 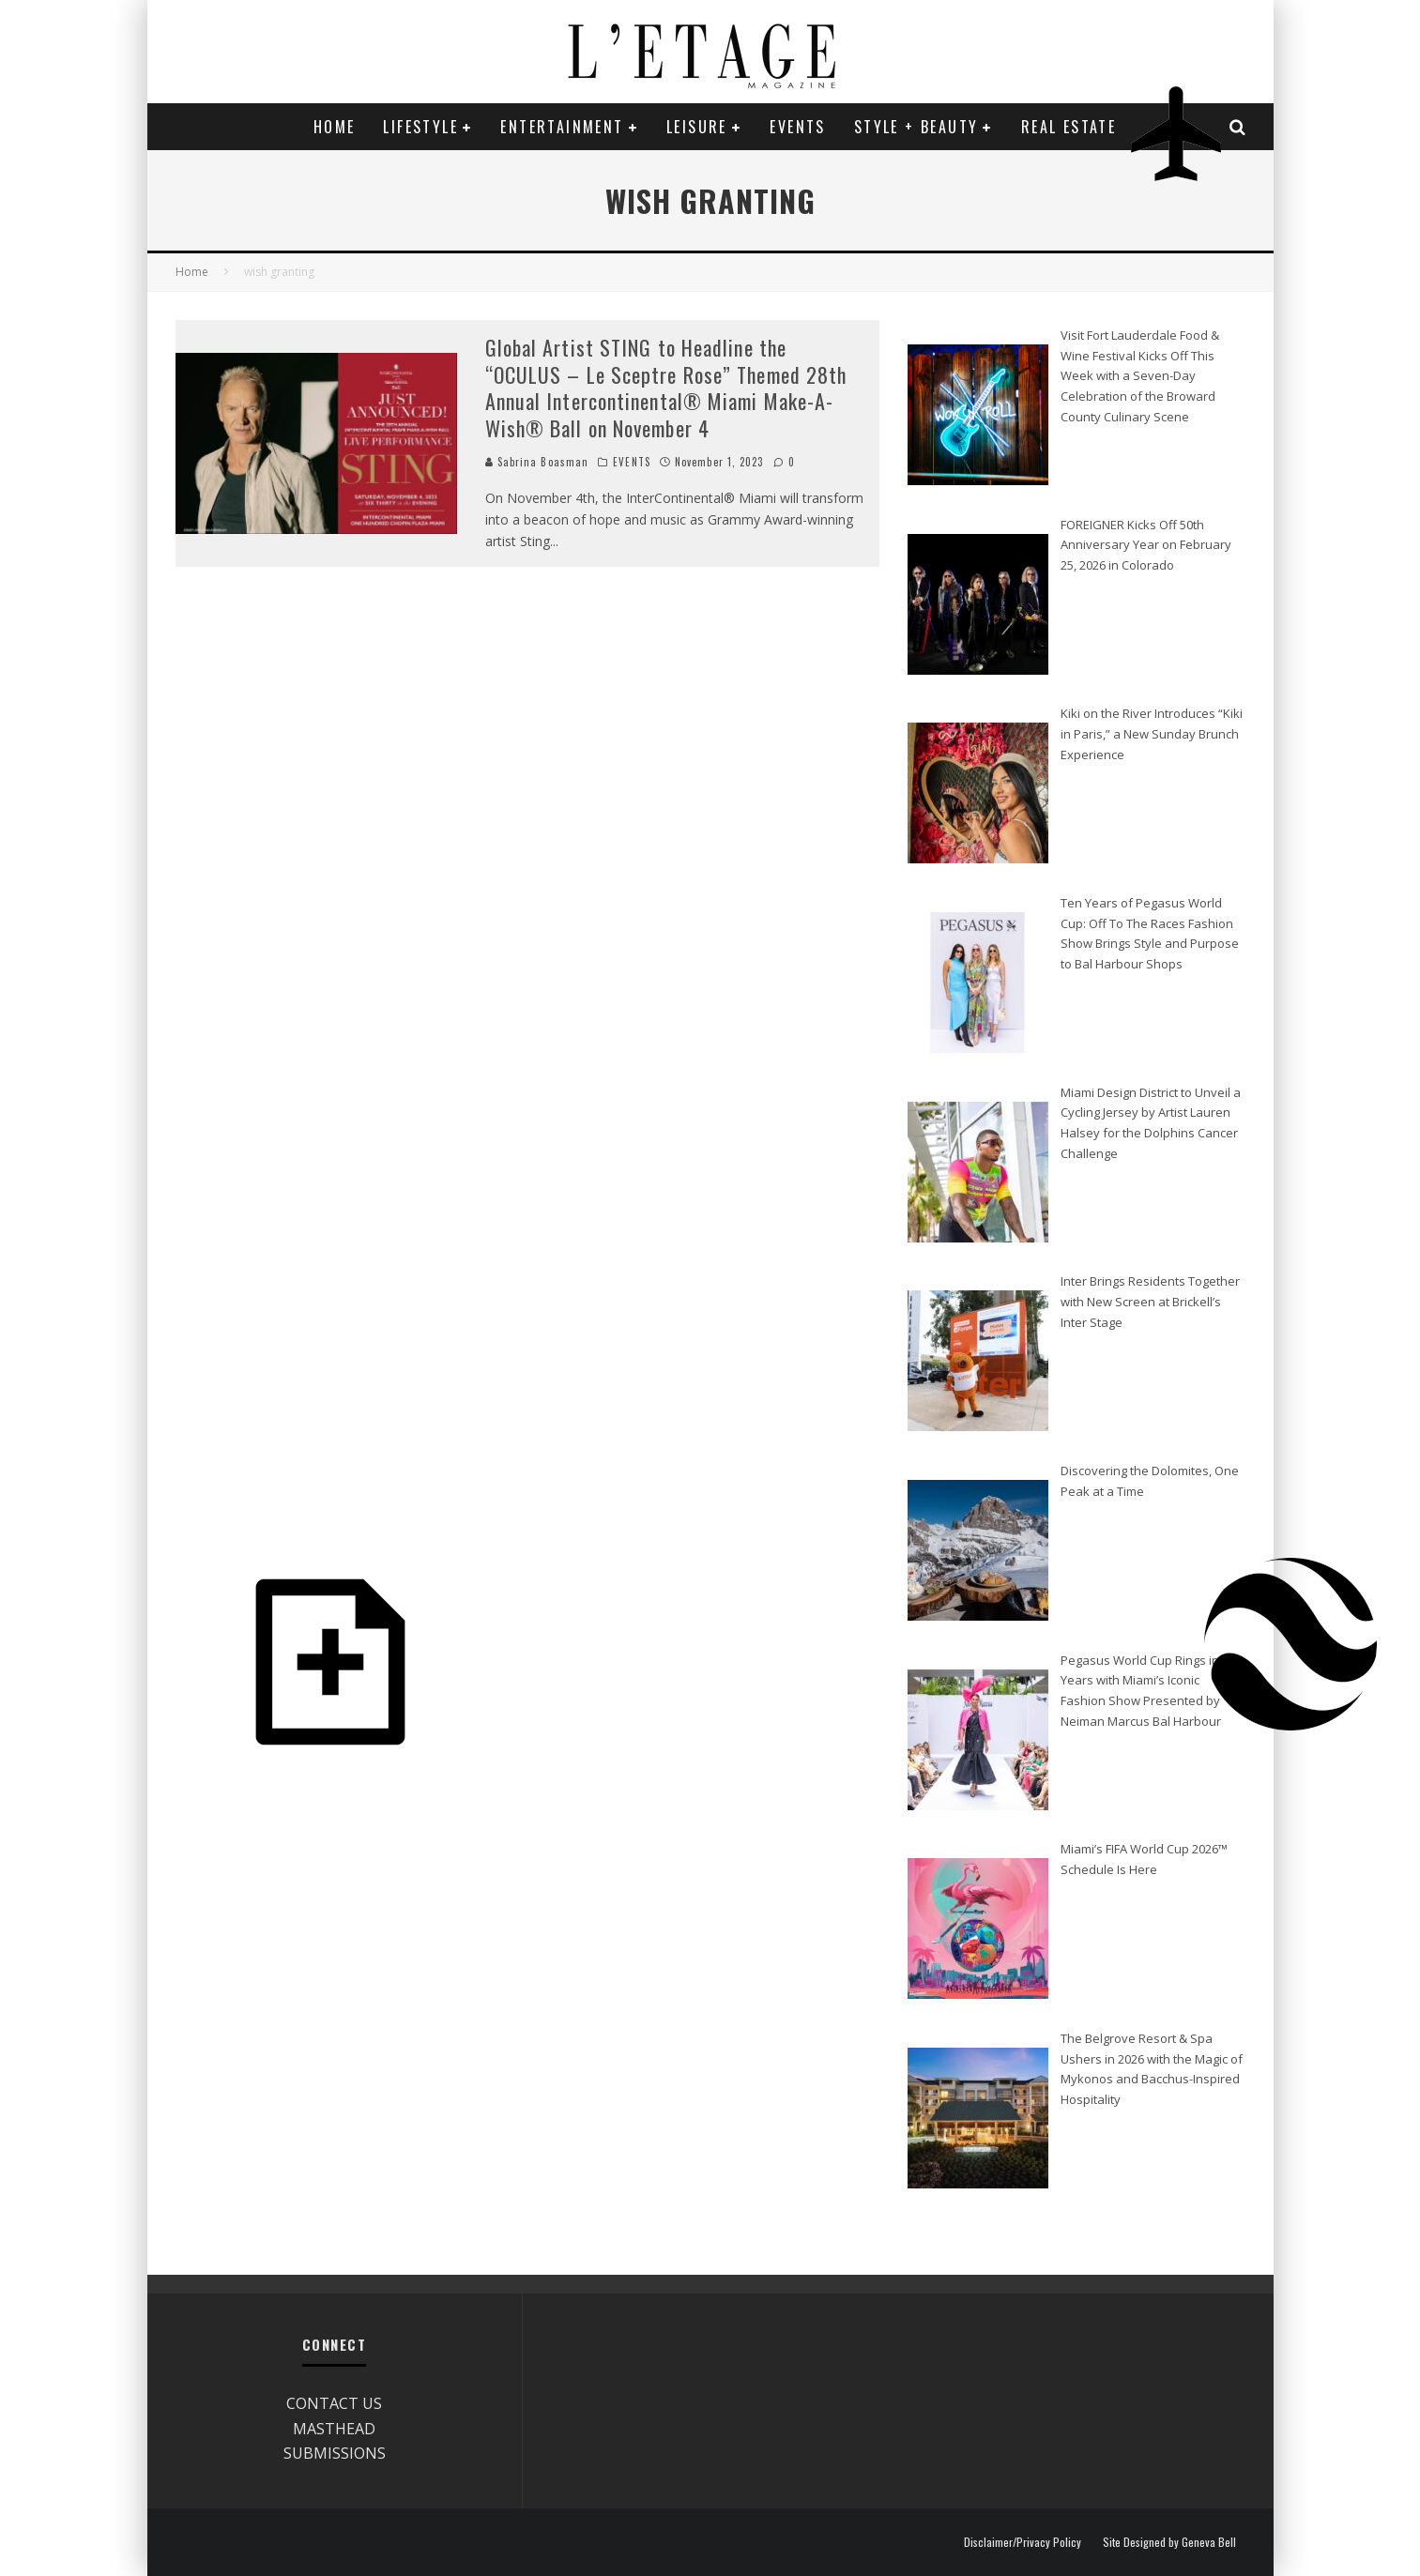 What do you see at coordinates (330, 1662) in the screenshot?
I see `create a new file` at bounding box center [330, 1662].